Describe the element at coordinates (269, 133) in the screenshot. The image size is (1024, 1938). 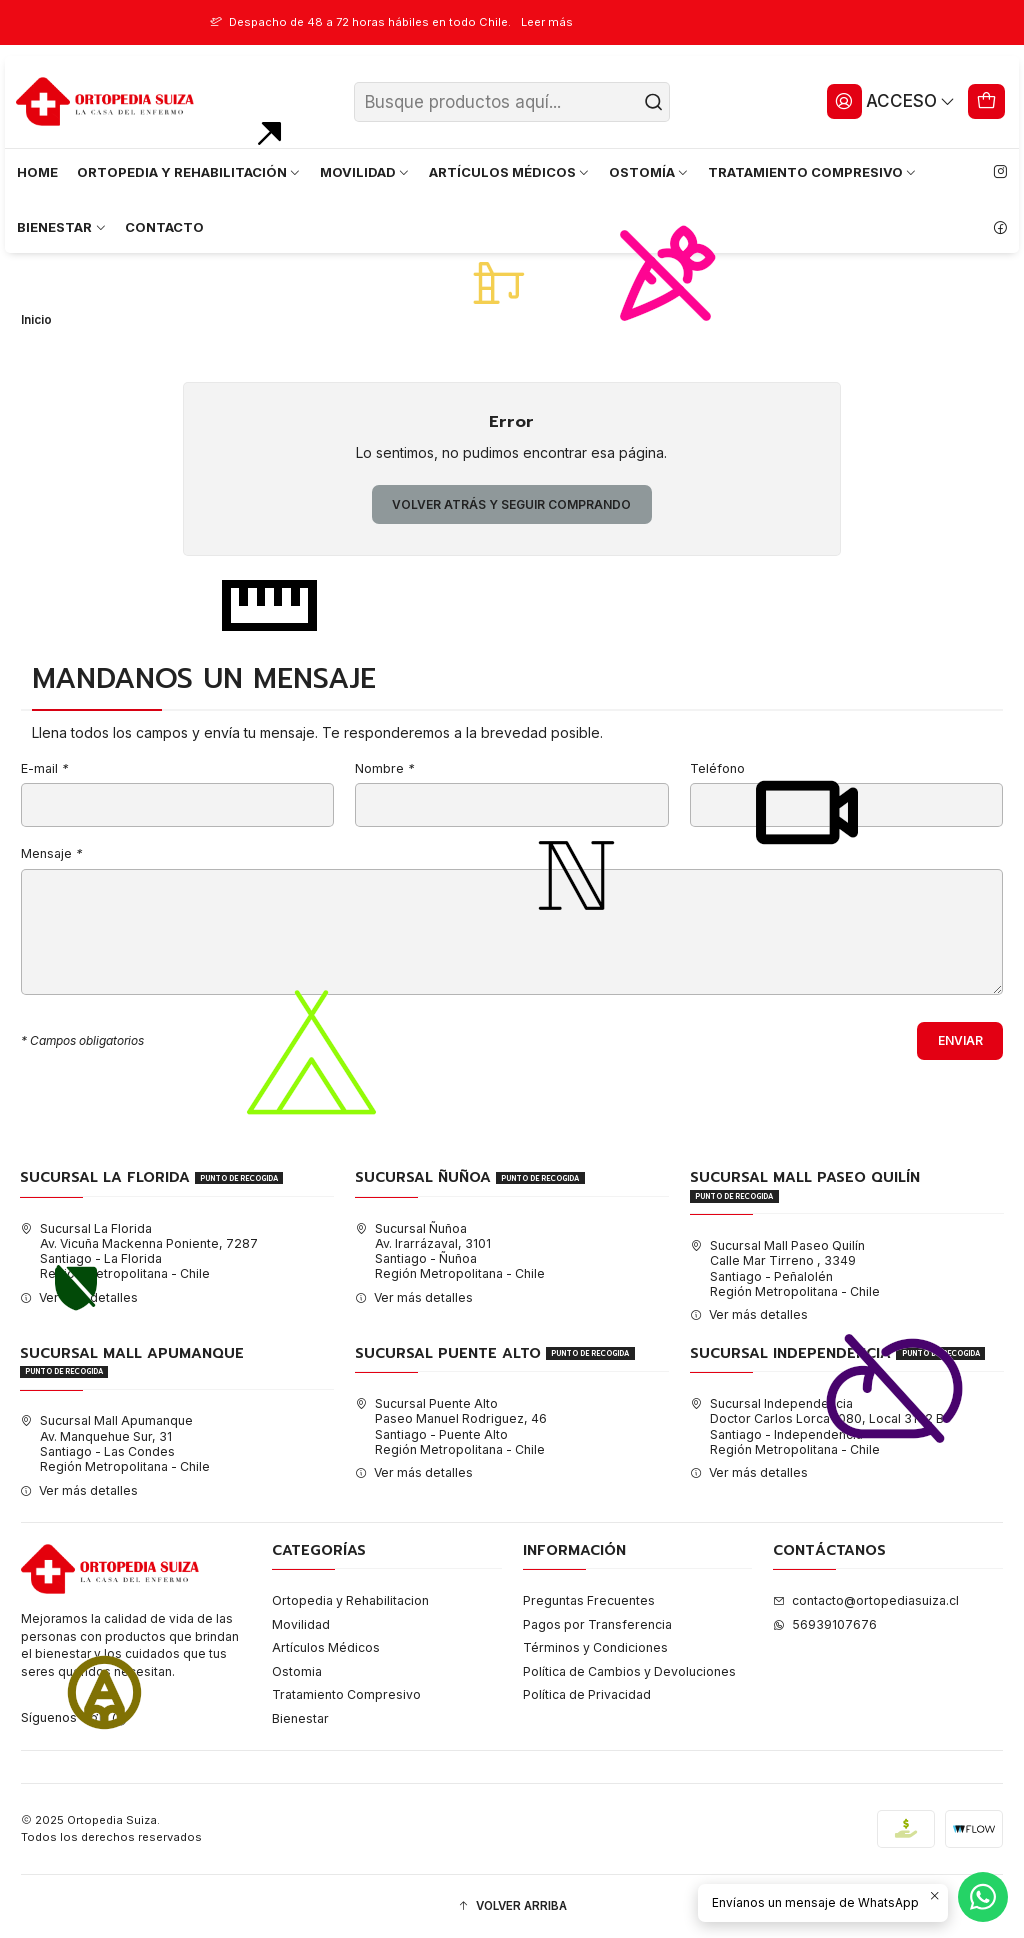
I see `open link in a new tab or window` at that location.